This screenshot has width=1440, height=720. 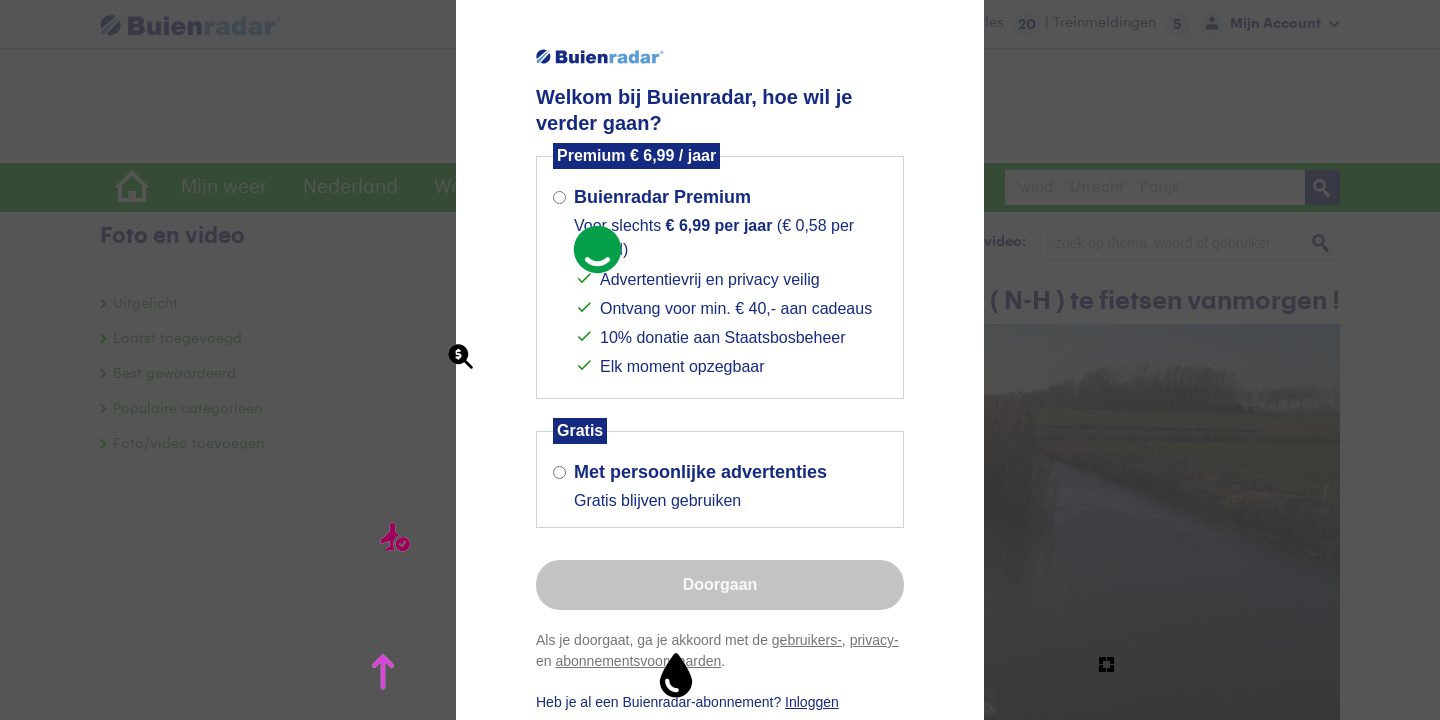 I want to click on apply inner shadow effect to bottom edge, so click(x=597, y=249).